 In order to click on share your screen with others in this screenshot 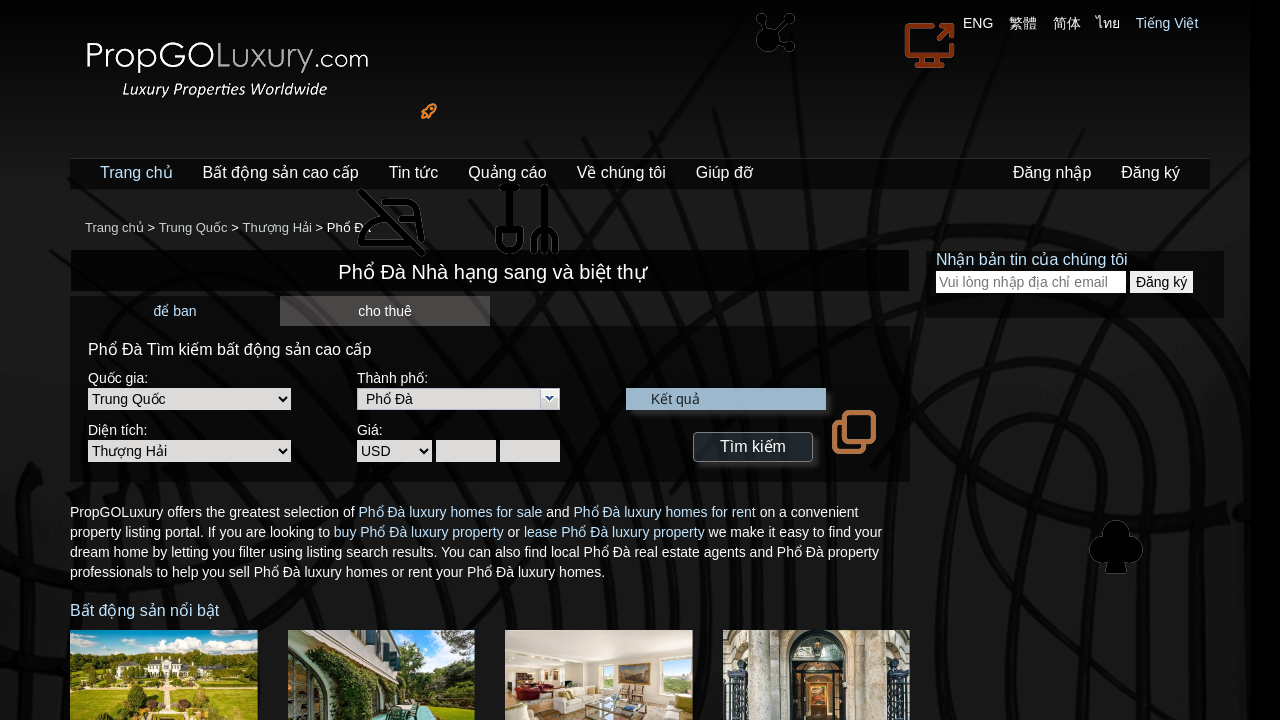, I will do `click(929, 45)`.